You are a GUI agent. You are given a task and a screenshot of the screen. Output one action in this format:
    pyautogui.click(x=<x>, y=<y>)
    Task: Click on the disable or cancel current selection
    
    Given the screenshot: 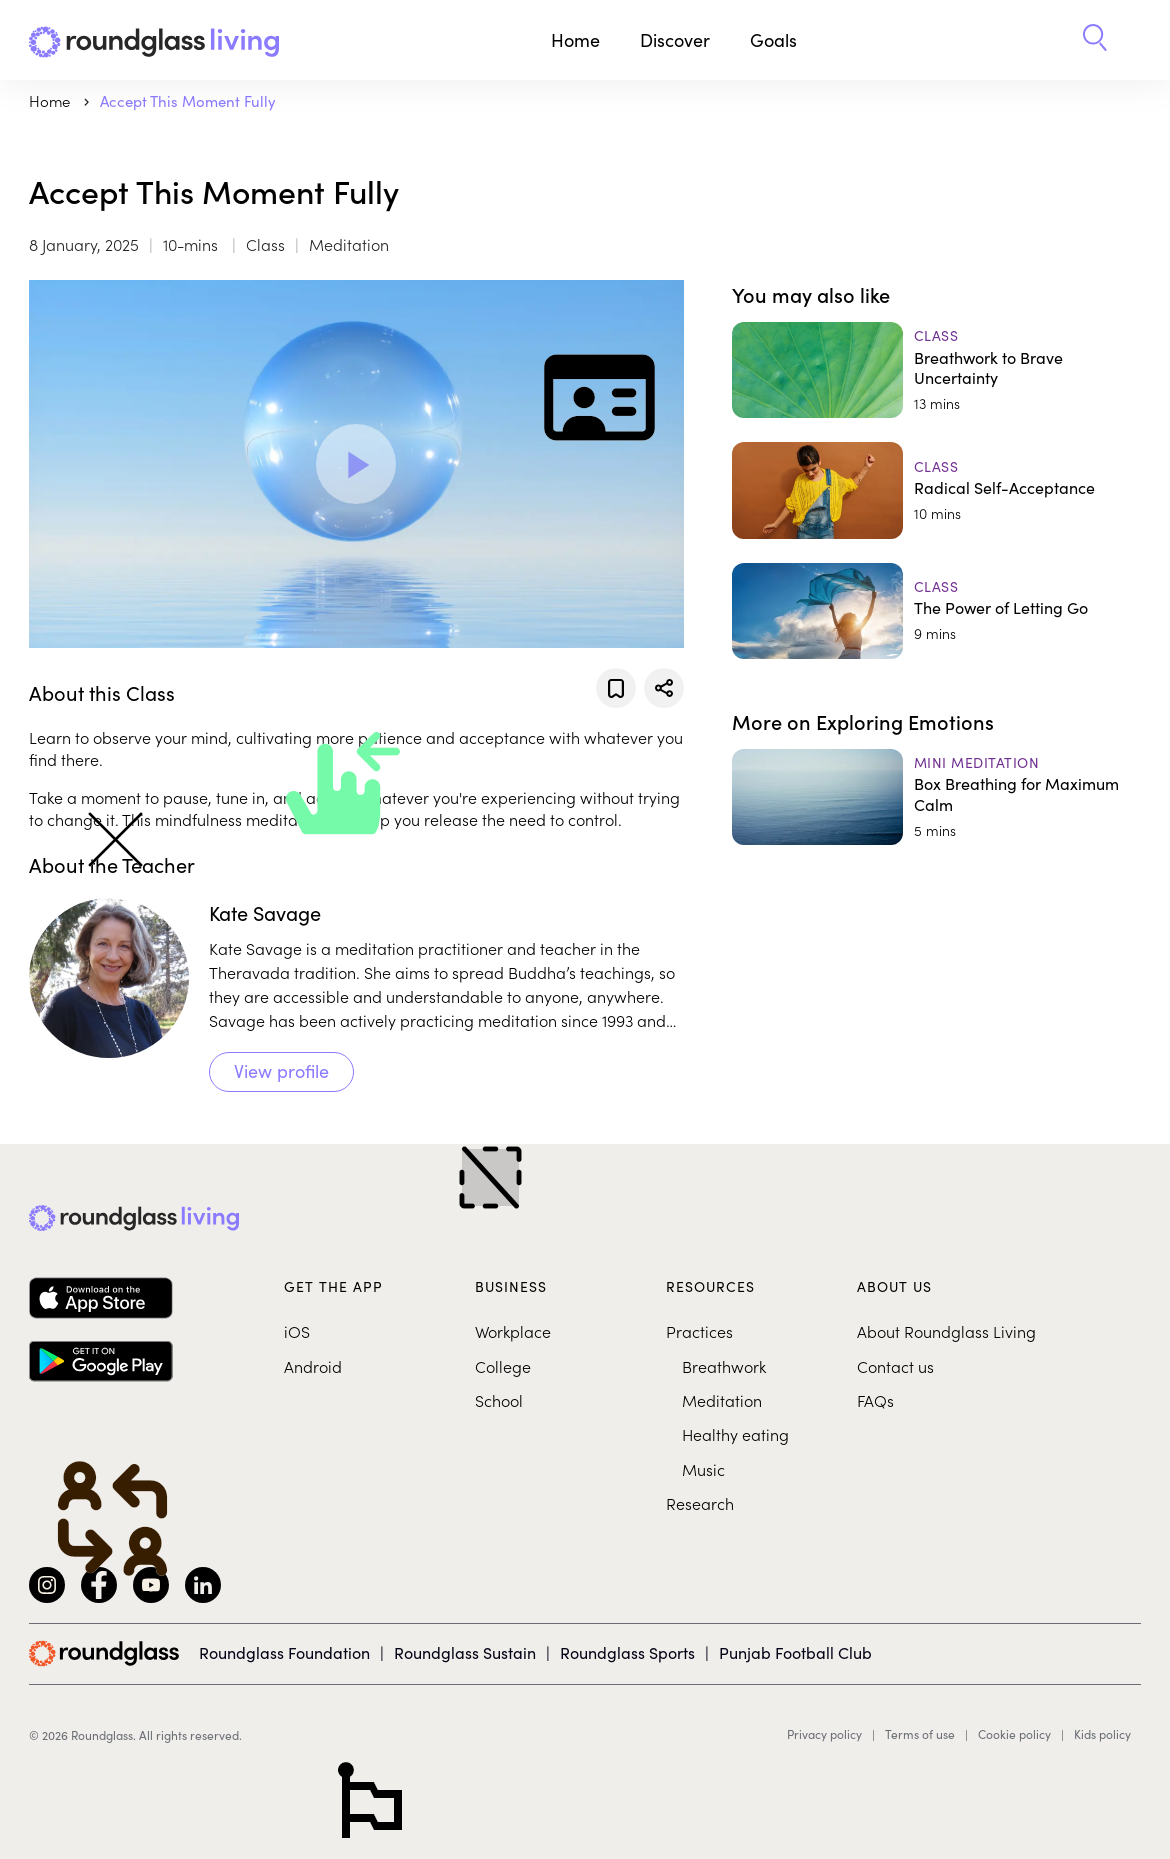 What is the action you would take?
    pyautogui.click(x=490, y=1177)
    